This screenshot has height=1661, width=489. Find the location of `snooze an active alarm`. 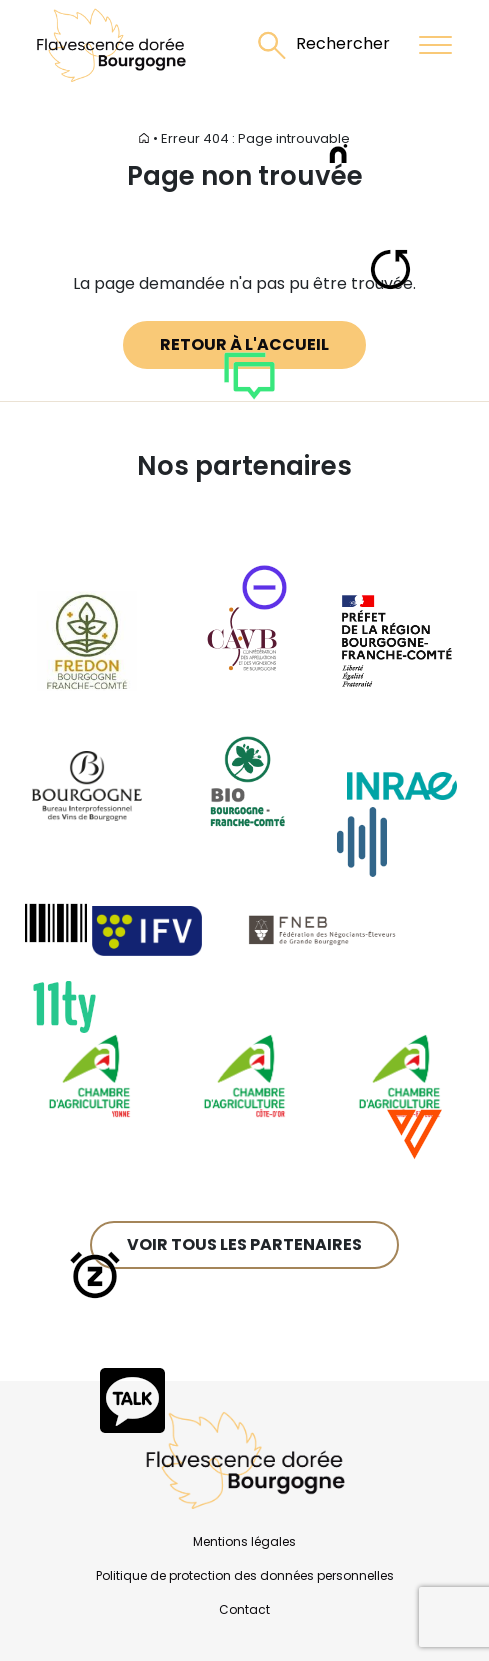

snooze an active alarm is located at coordinates (95, 1274).